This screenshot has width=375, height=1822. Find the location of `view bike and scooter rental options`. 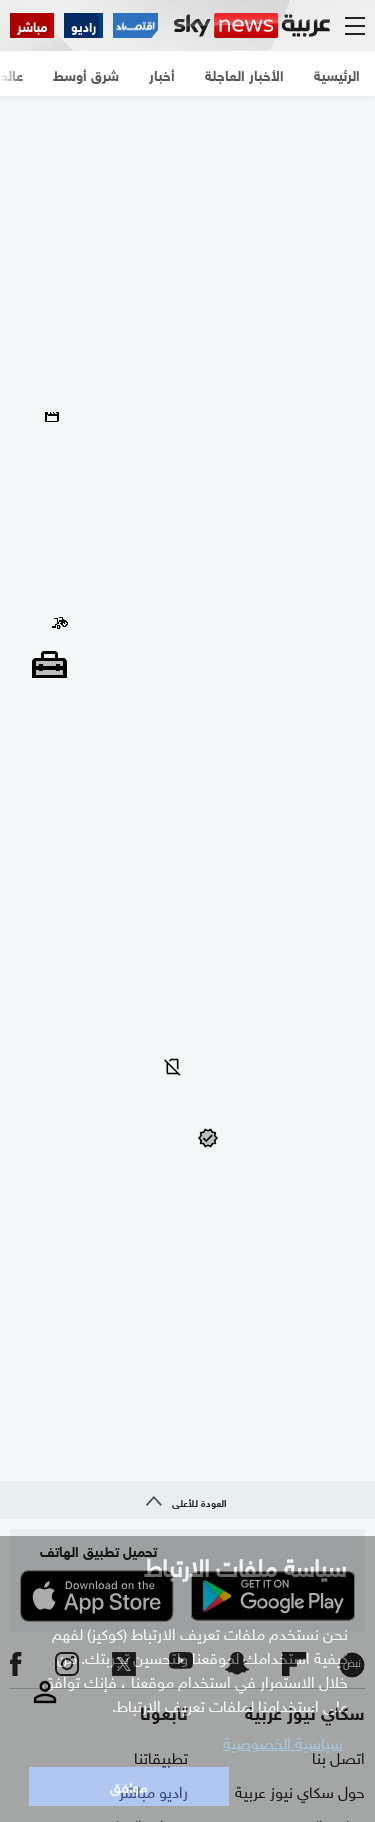

view bike and scooter rental options is located at coordinates (60, 623).